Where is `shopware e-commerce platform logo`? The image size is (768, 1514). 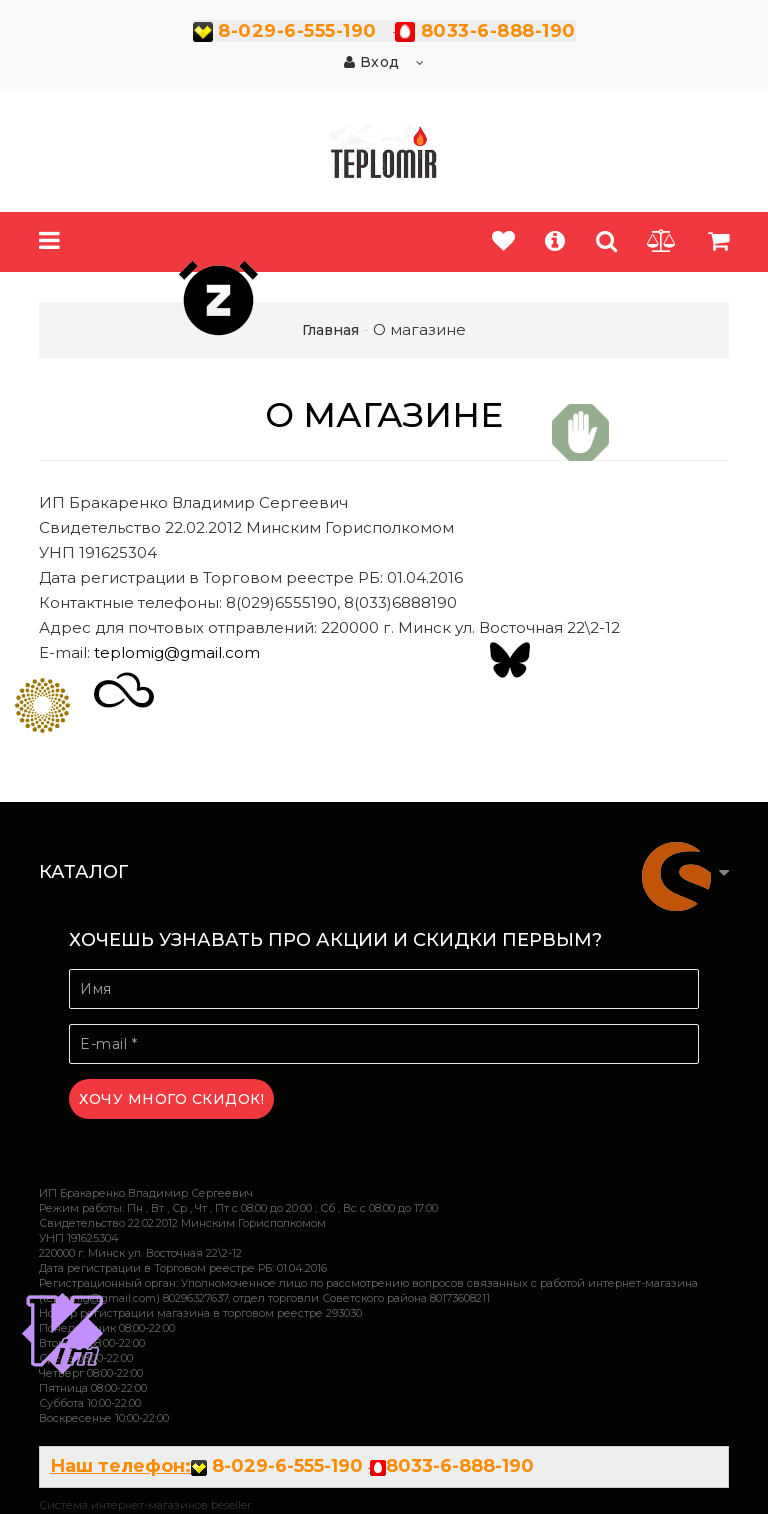
shopware e-commerce platform logo is located at coordinates (676, 876).